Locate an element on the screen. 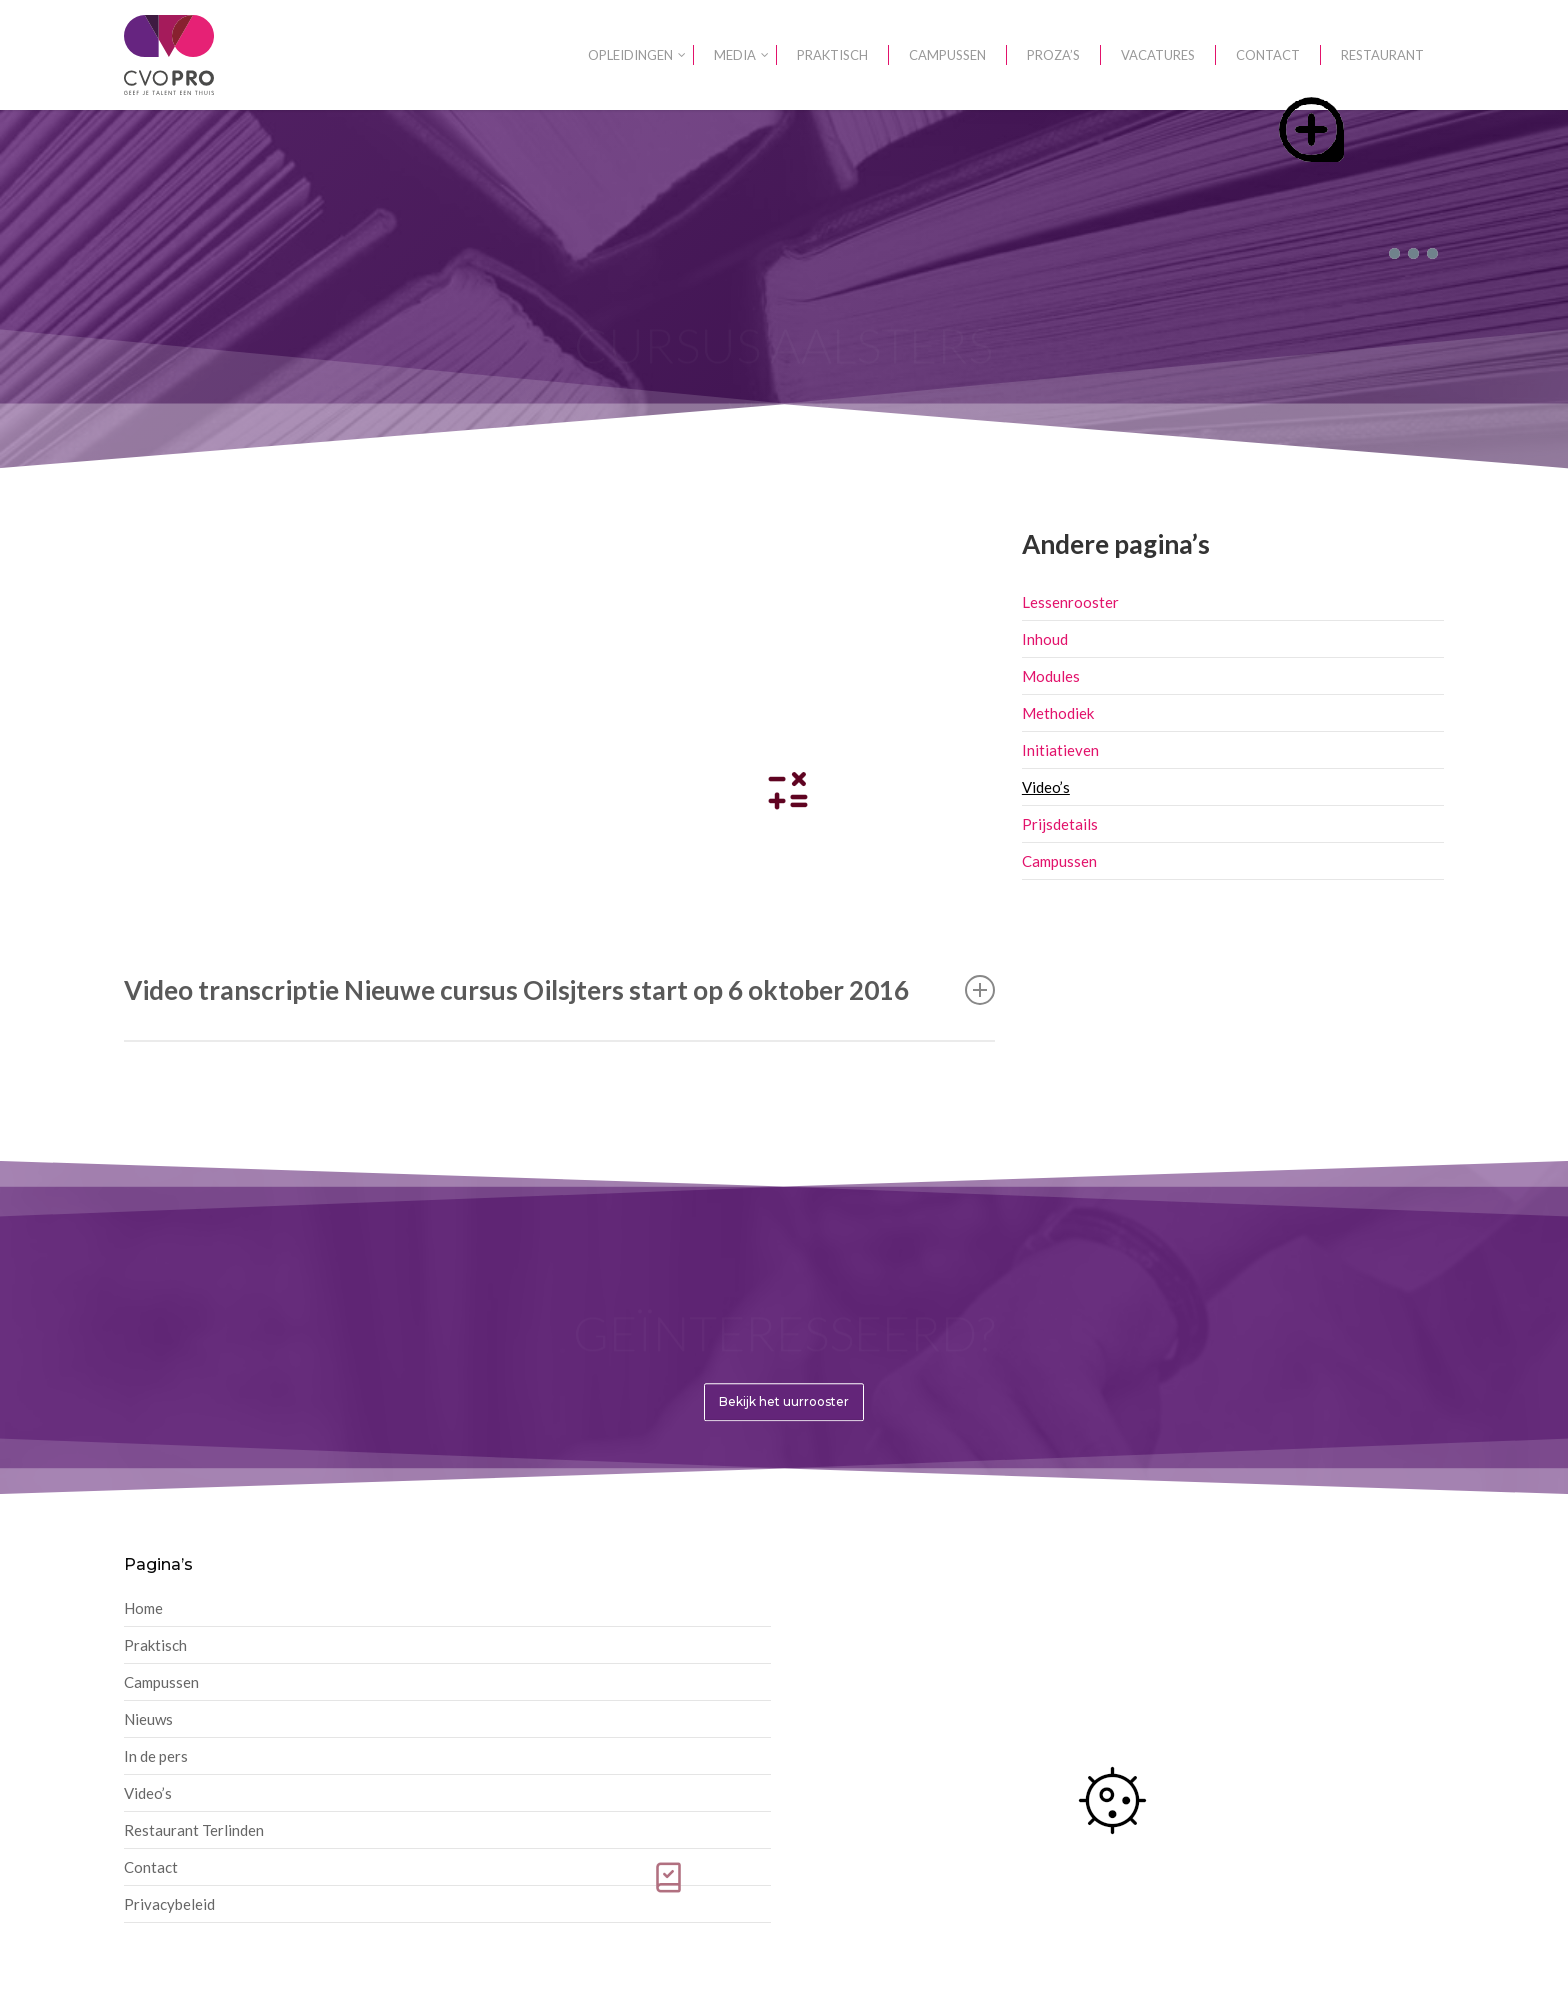 Image resolution: width=1568 pixels, height=2008 pixels. zoom in on image or content is located at coordinates (1311, 129).